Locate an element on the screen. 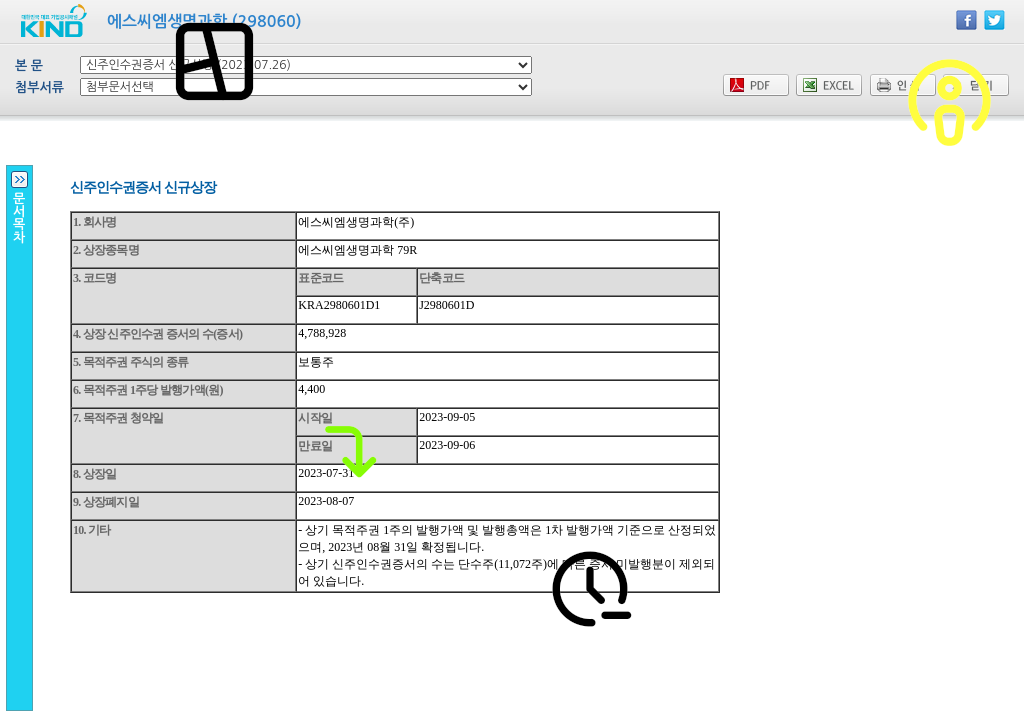  move content to the right and down is located at coordinates (349, 450).